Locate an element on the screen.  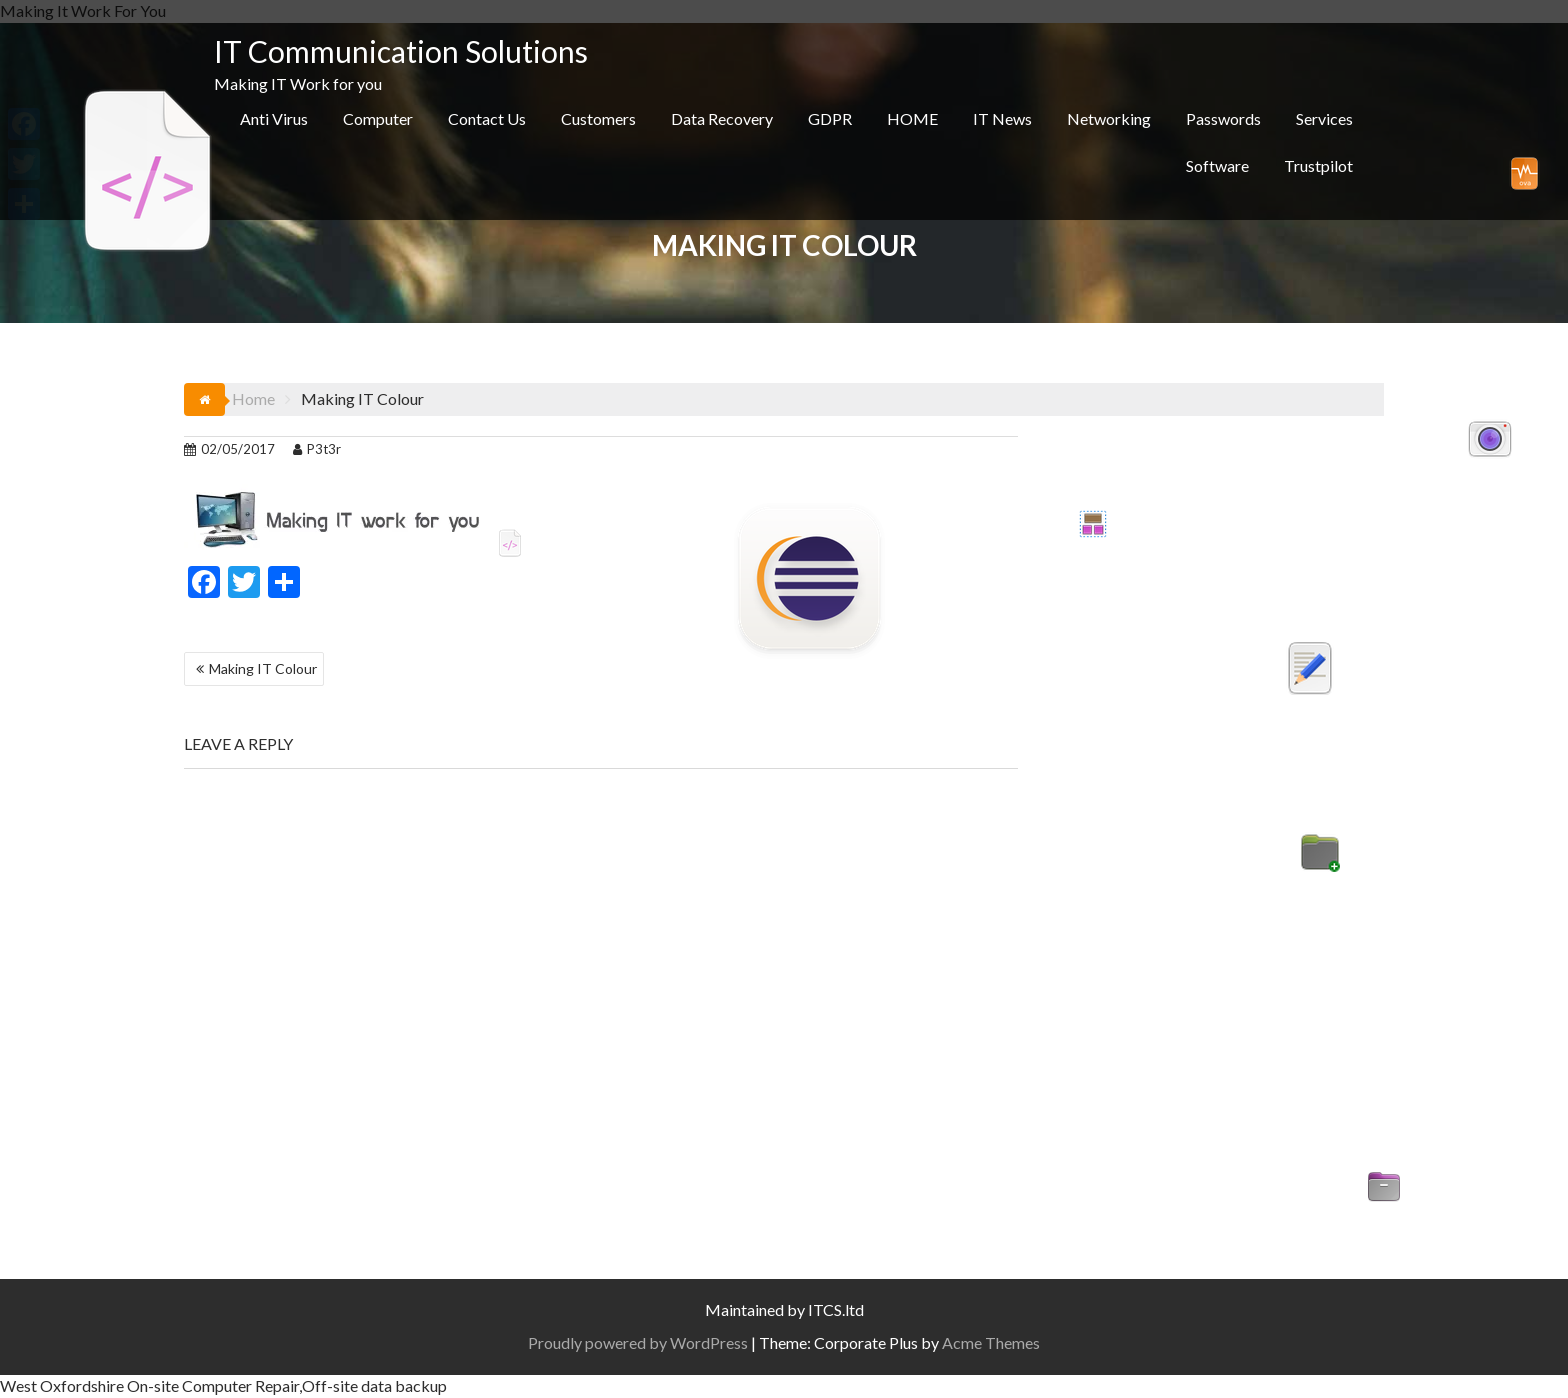
open the file manager is located at coordinates (1384, 1186).